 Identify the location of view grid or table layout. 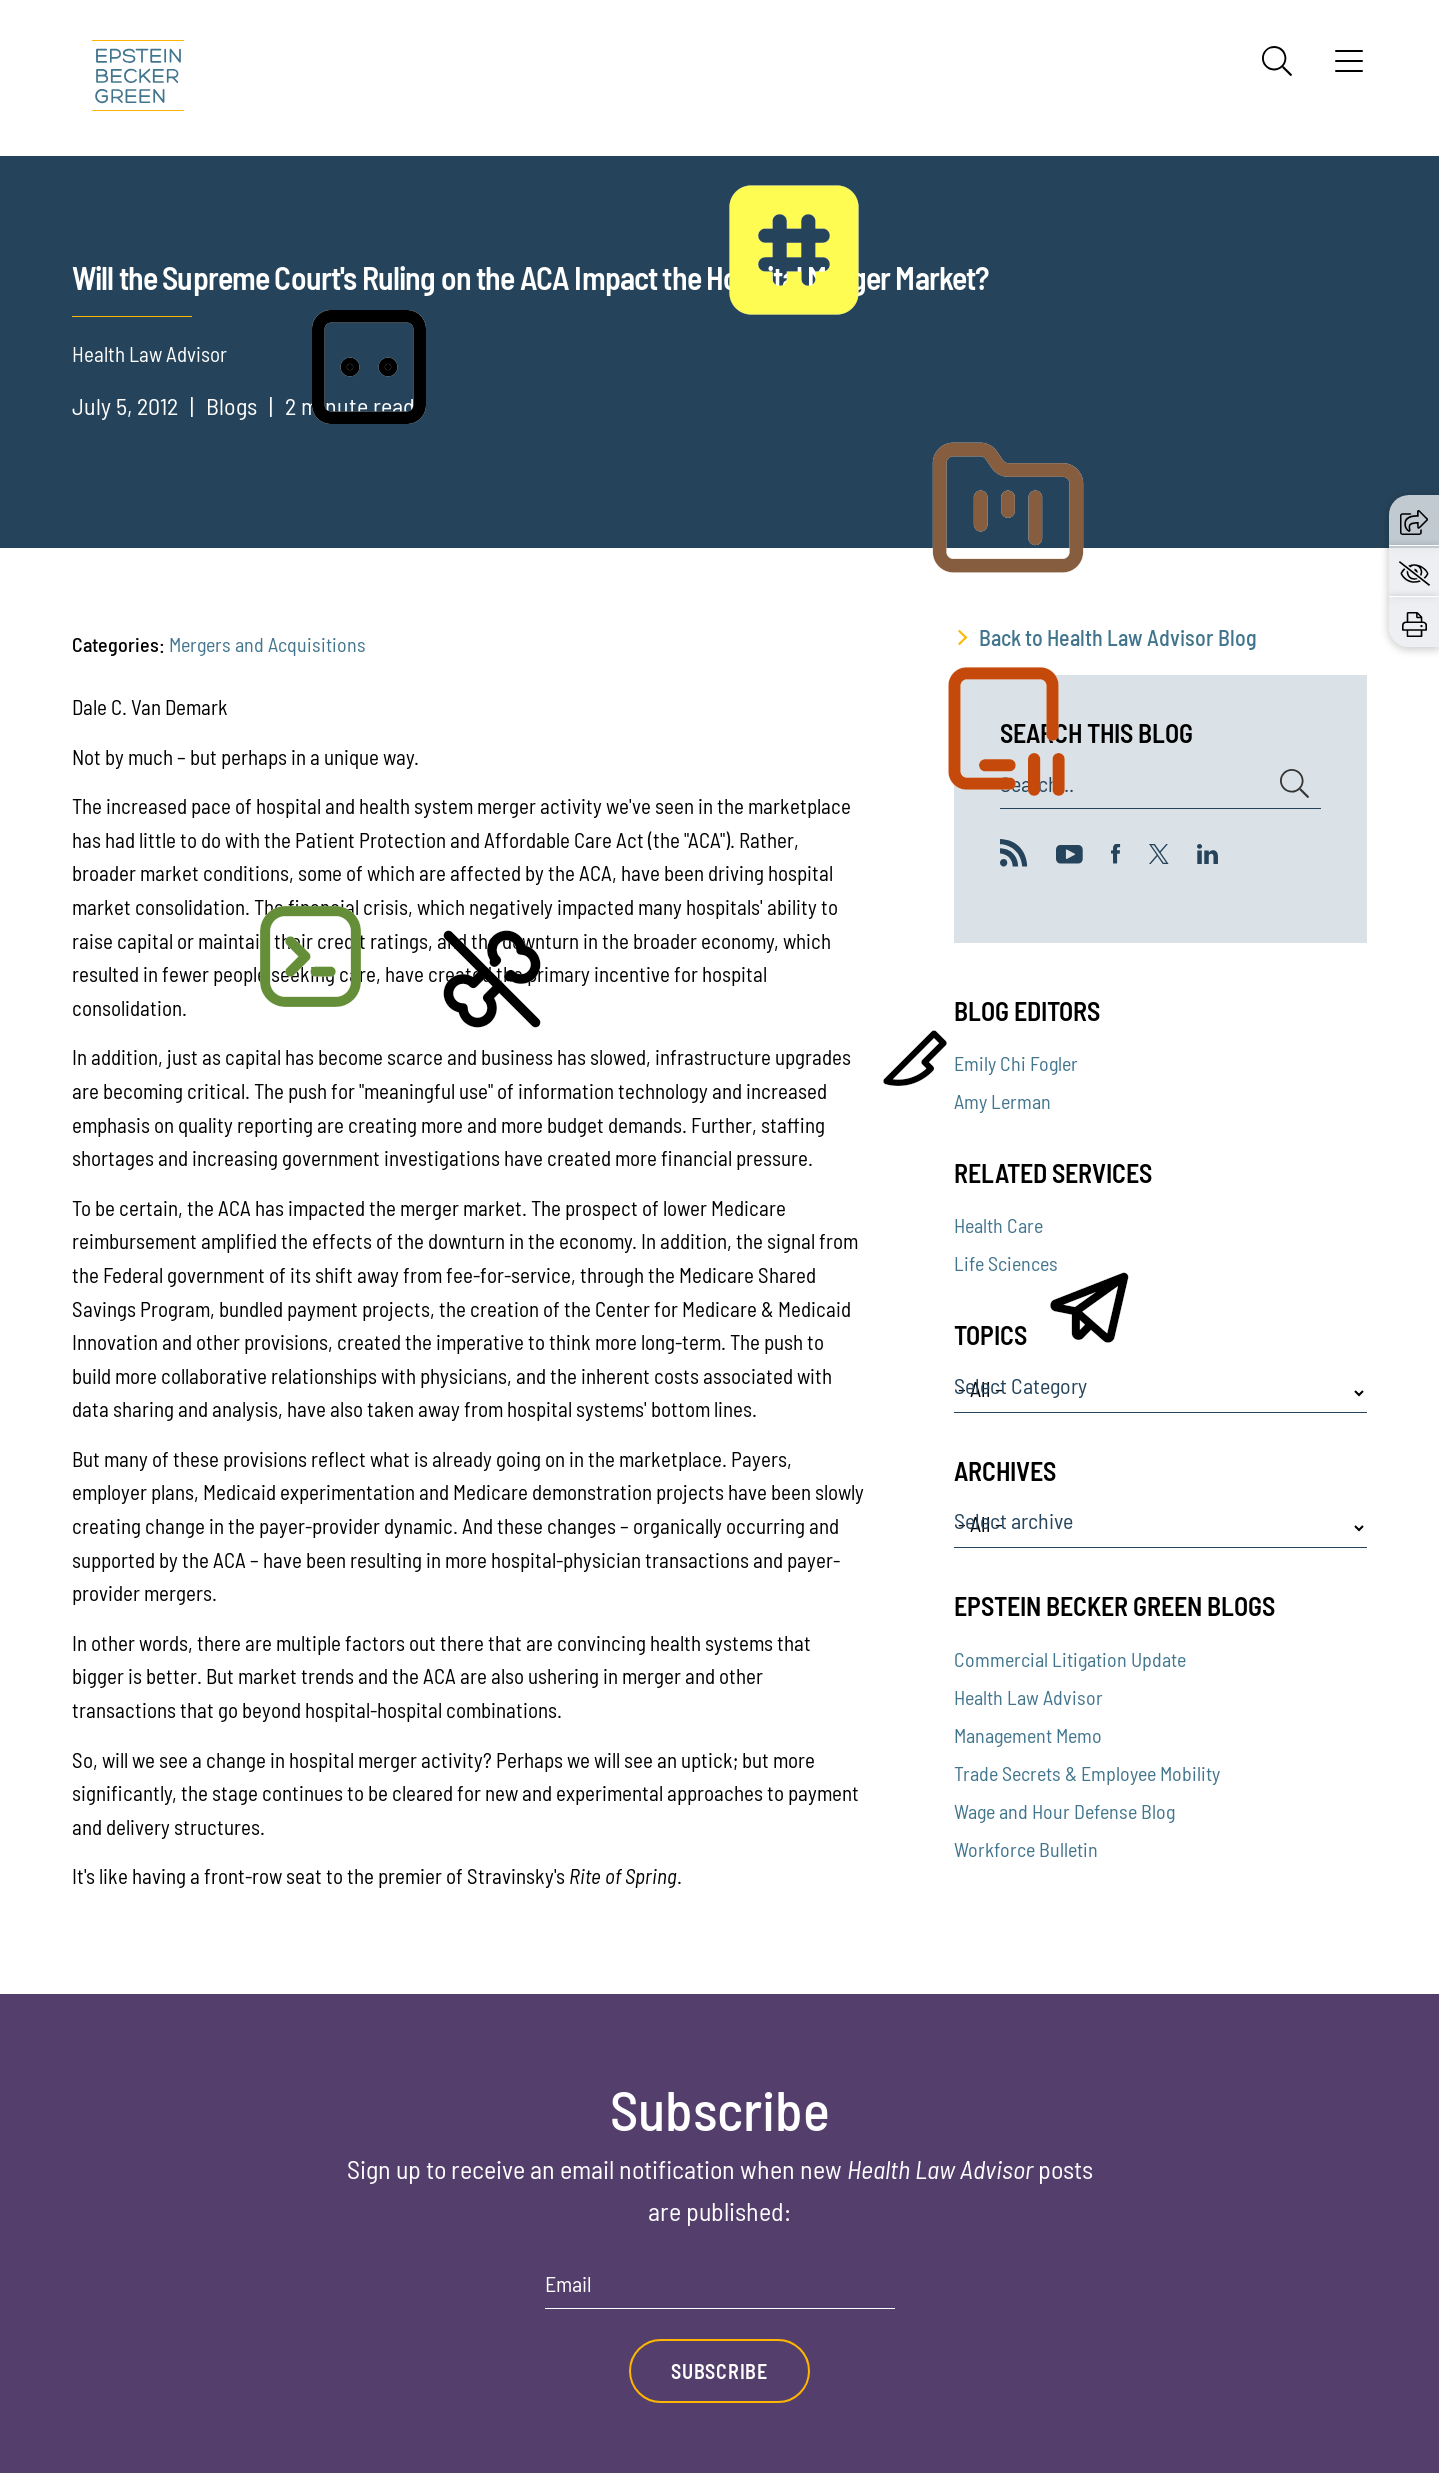
(794, 250).